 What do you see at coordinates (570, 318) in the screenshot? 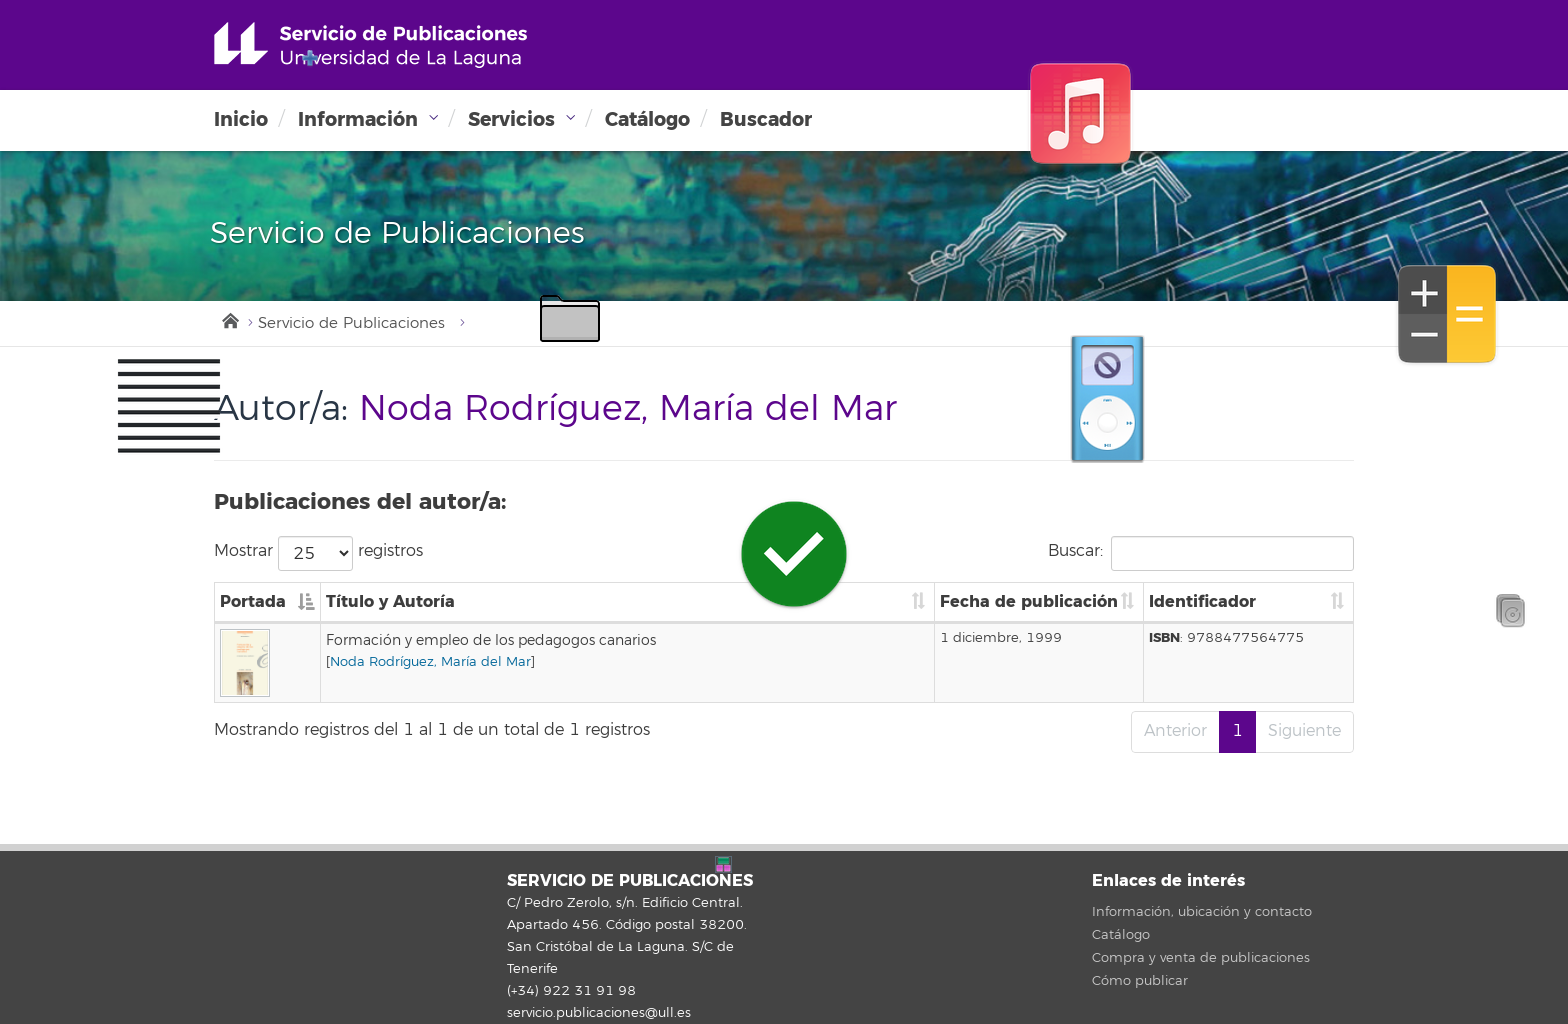
I see `access a mail folder in the sidebar` at bounding box center [570, 318].